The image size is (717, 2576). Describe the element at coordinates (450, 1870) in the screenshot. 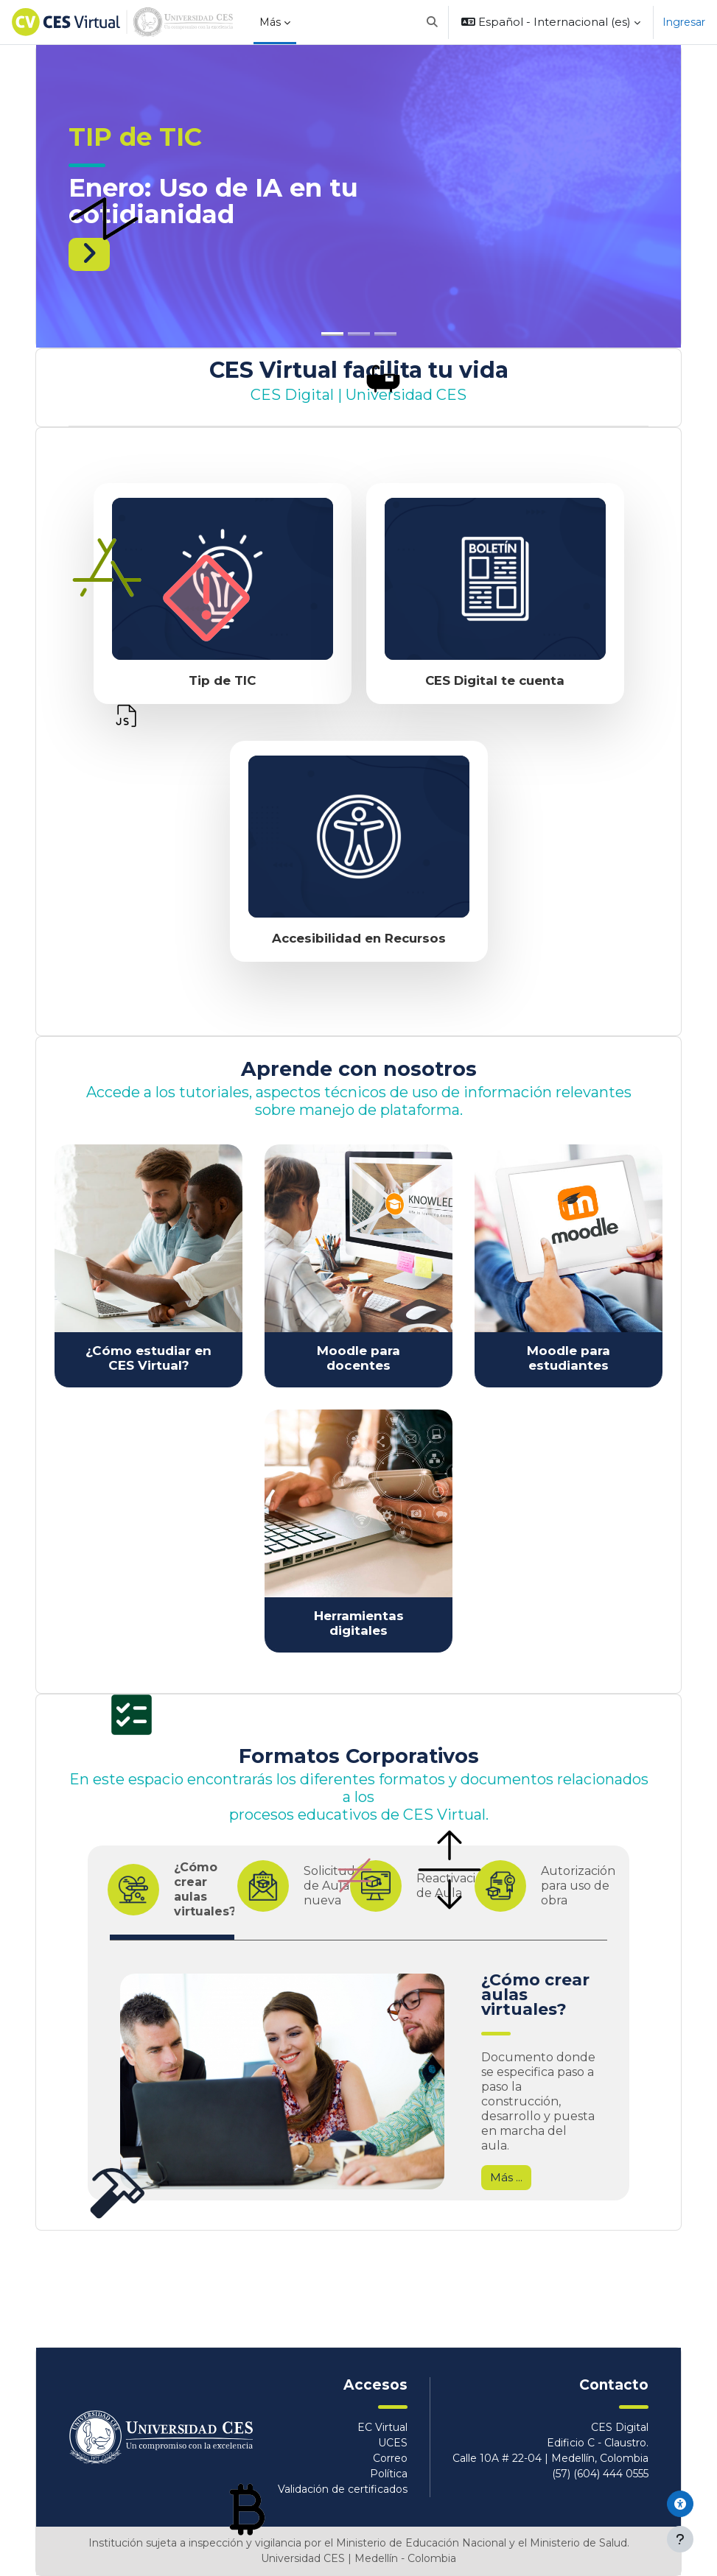

I see `expand content vertically` at that location.